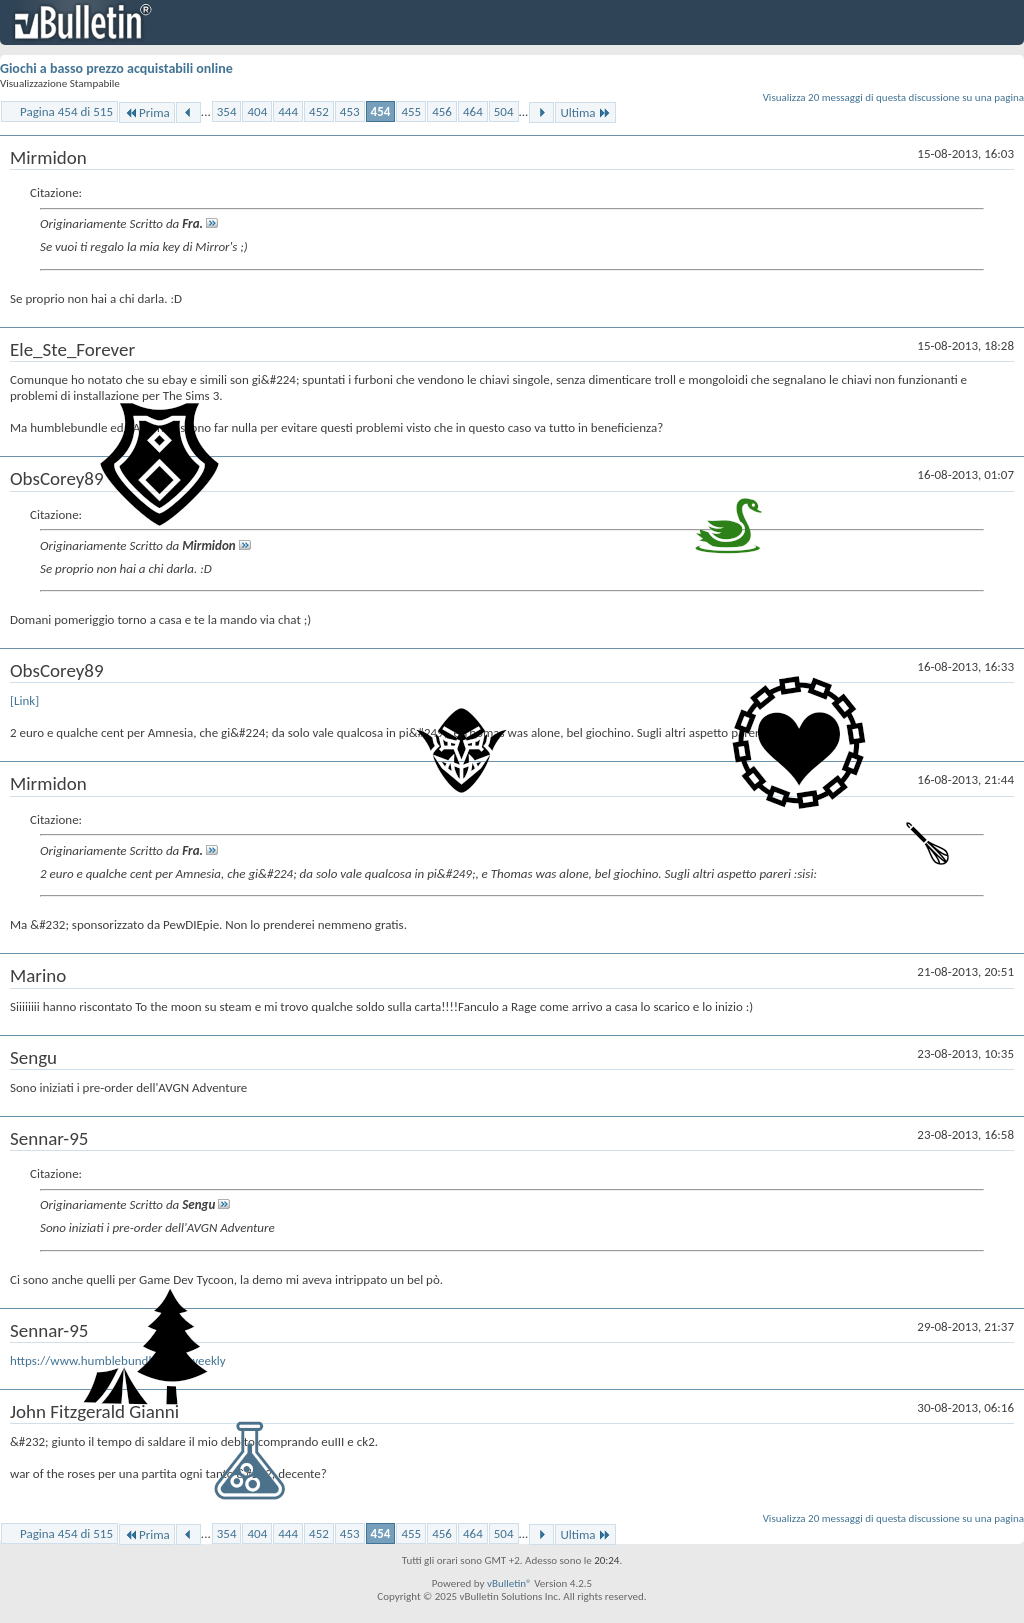 This screenshot has width=1024, height=1623. Describe the element at coordinates (250, 1460) in the screenshot. I see `access the chemistry or science section` at that location.